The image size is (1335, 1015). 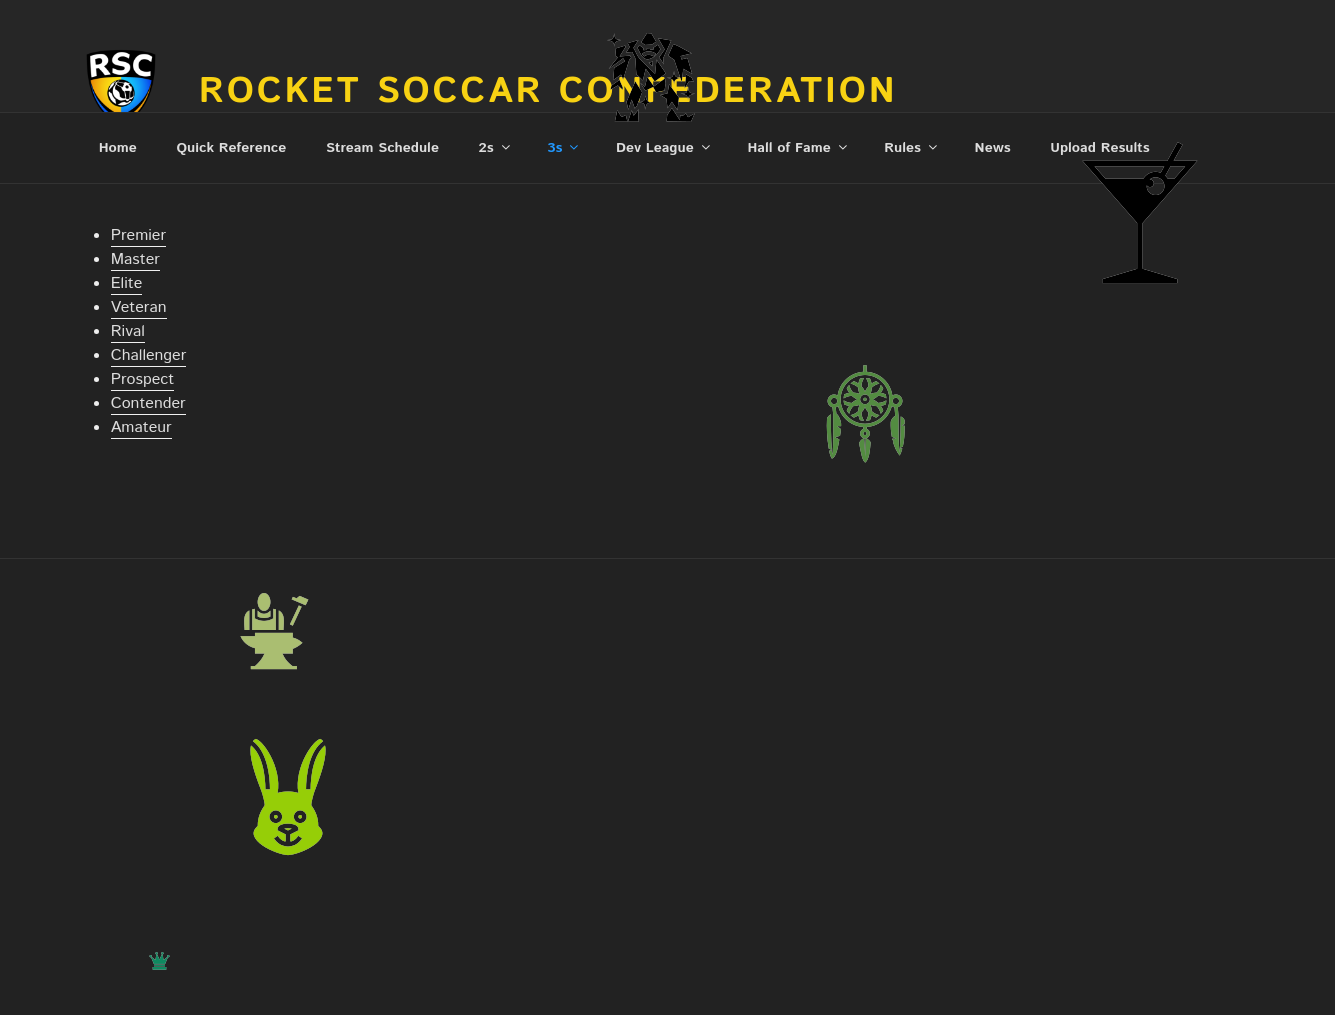 What do you see at coordinates (1140, 212) in the screenshot?
I see `access bar or cocktail menu` at bounding box center [1140, 212].